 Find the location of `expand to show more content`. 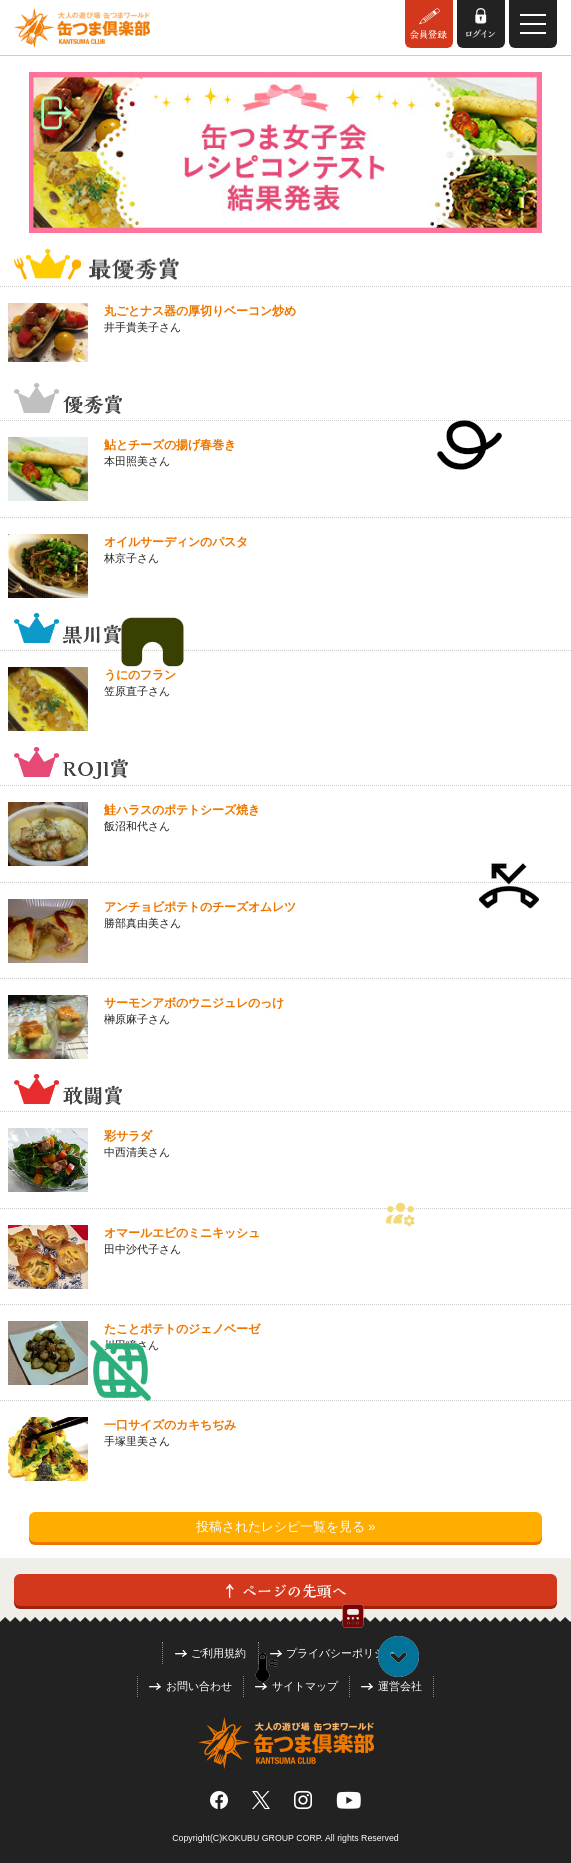

expand to show more content is located at coordinates (398, 1656).